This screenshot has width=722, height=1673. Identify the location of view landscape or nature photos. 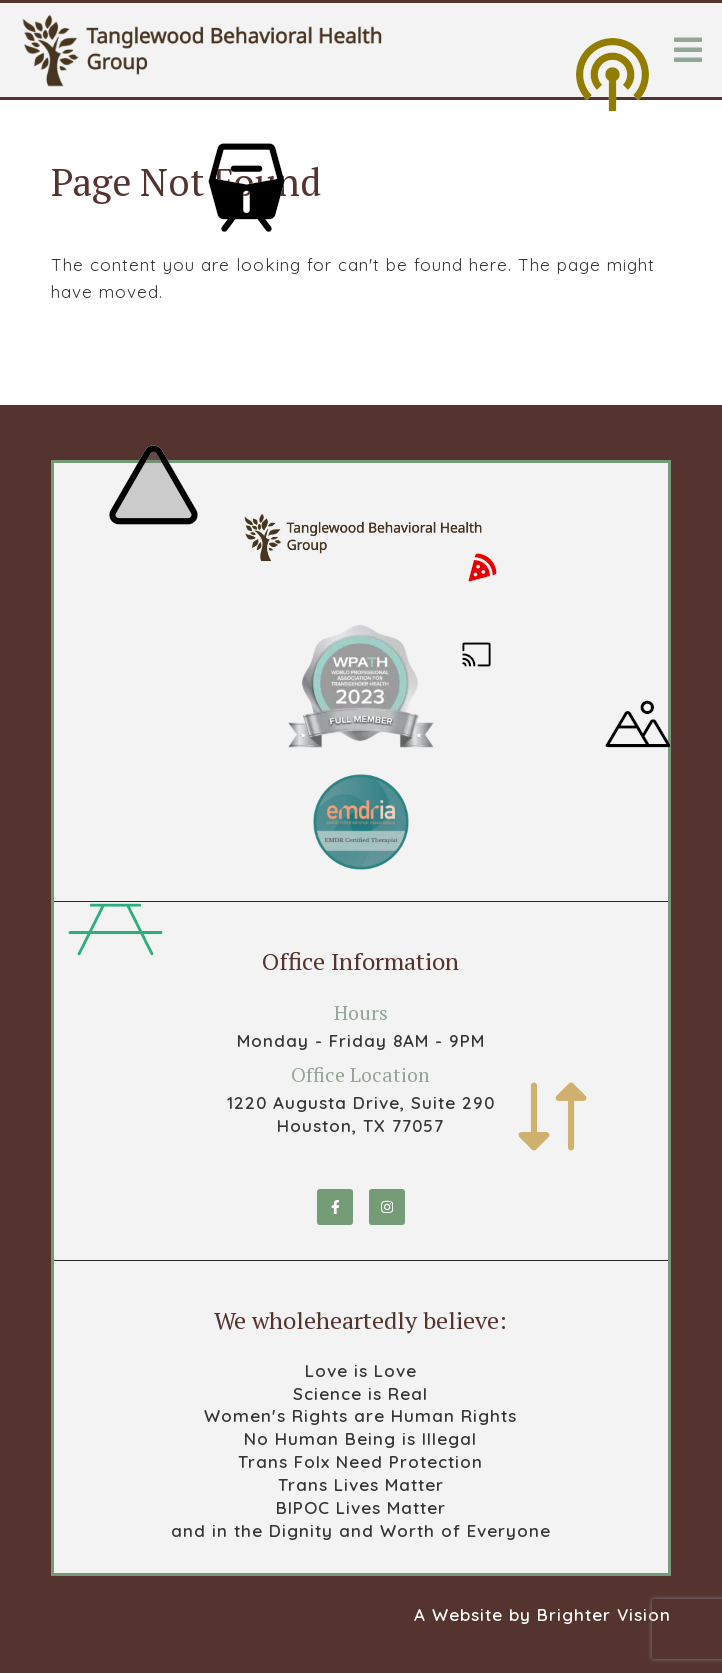
(638, 727).